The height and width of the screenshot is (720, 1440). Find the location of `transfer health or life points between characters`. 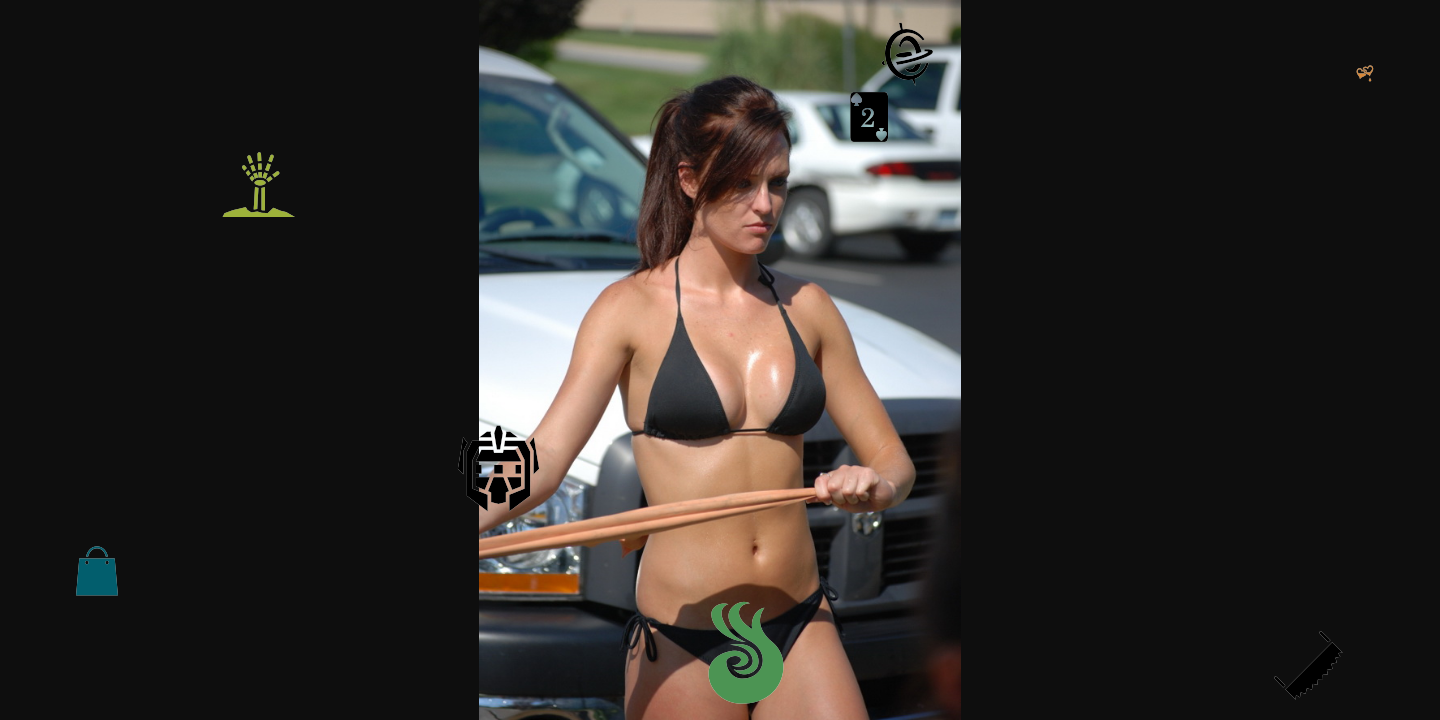

transfer health or life points between characters is located at coordinates (1365, 73).